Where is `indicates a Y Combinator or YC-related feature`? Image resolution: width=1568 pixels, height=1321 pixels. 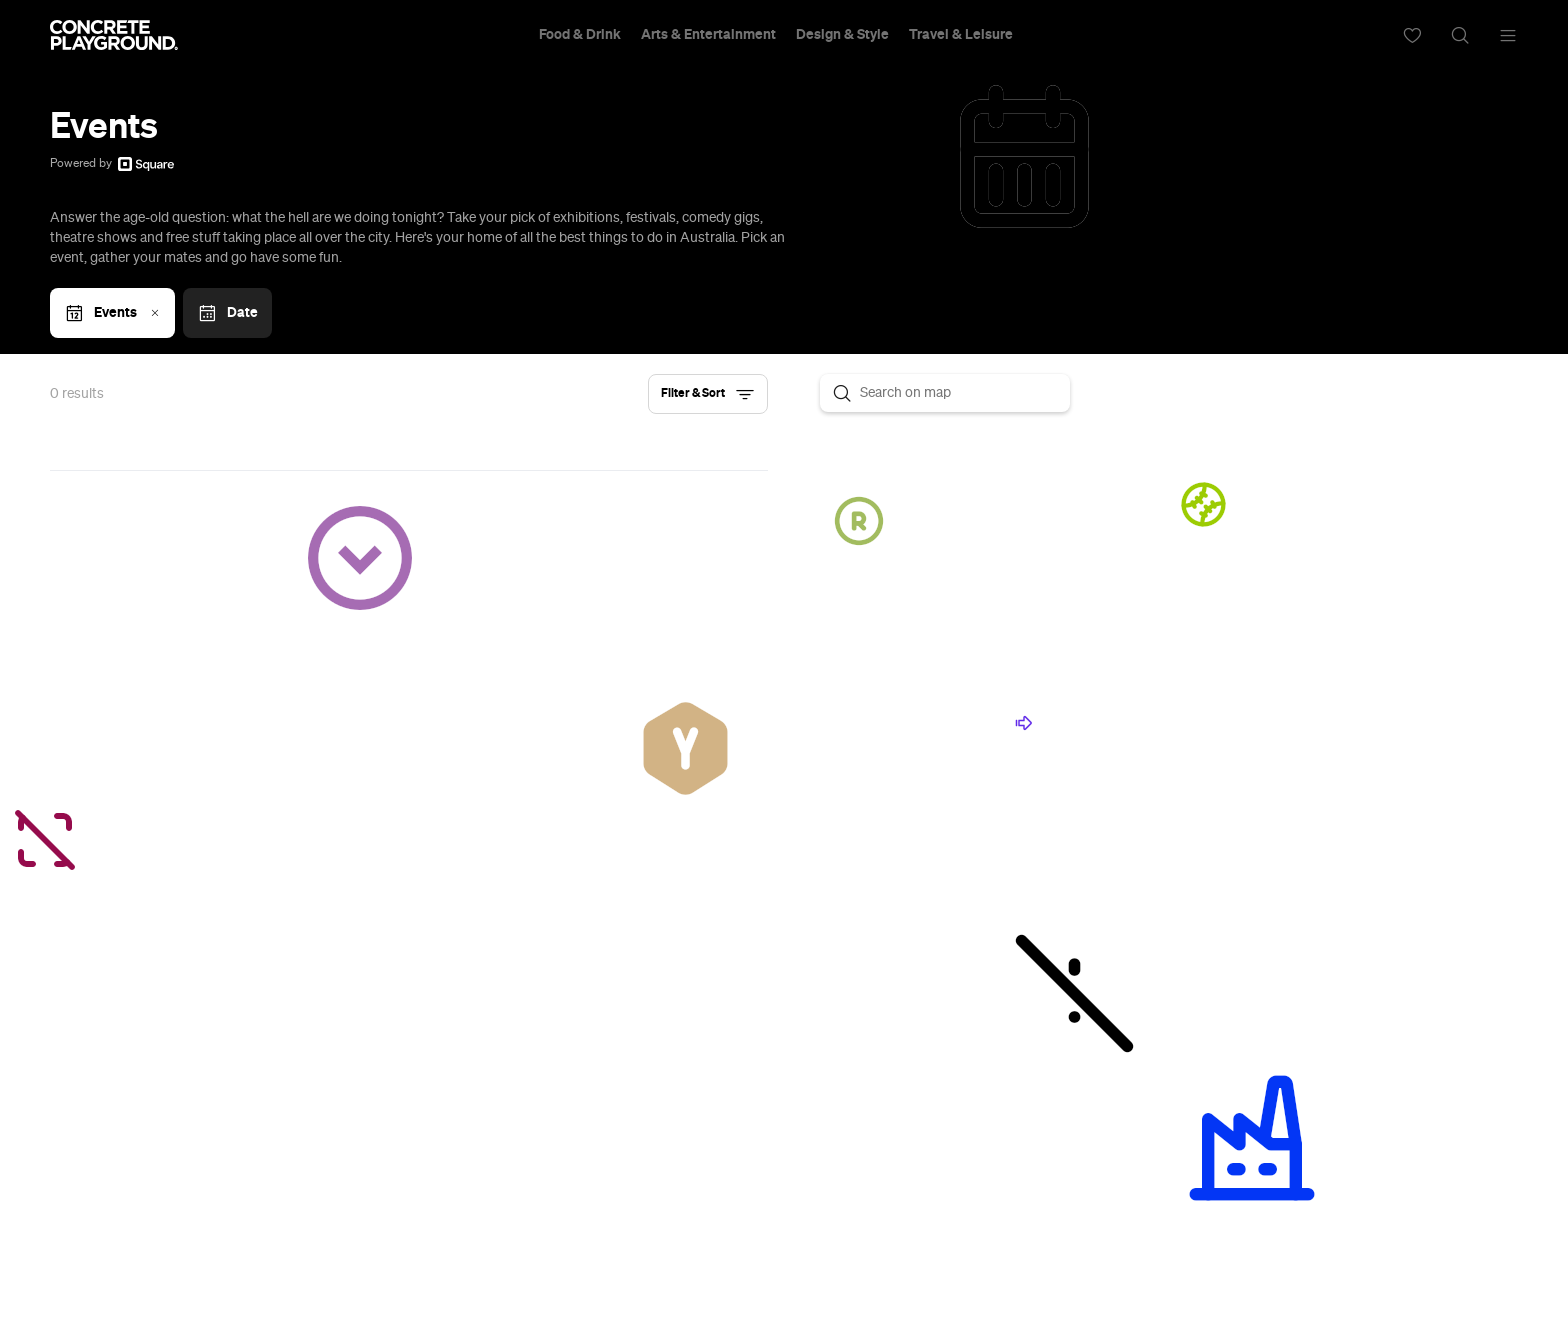
indicates a Y Combinator or YC-related feature is located at coordinates (685, 748).